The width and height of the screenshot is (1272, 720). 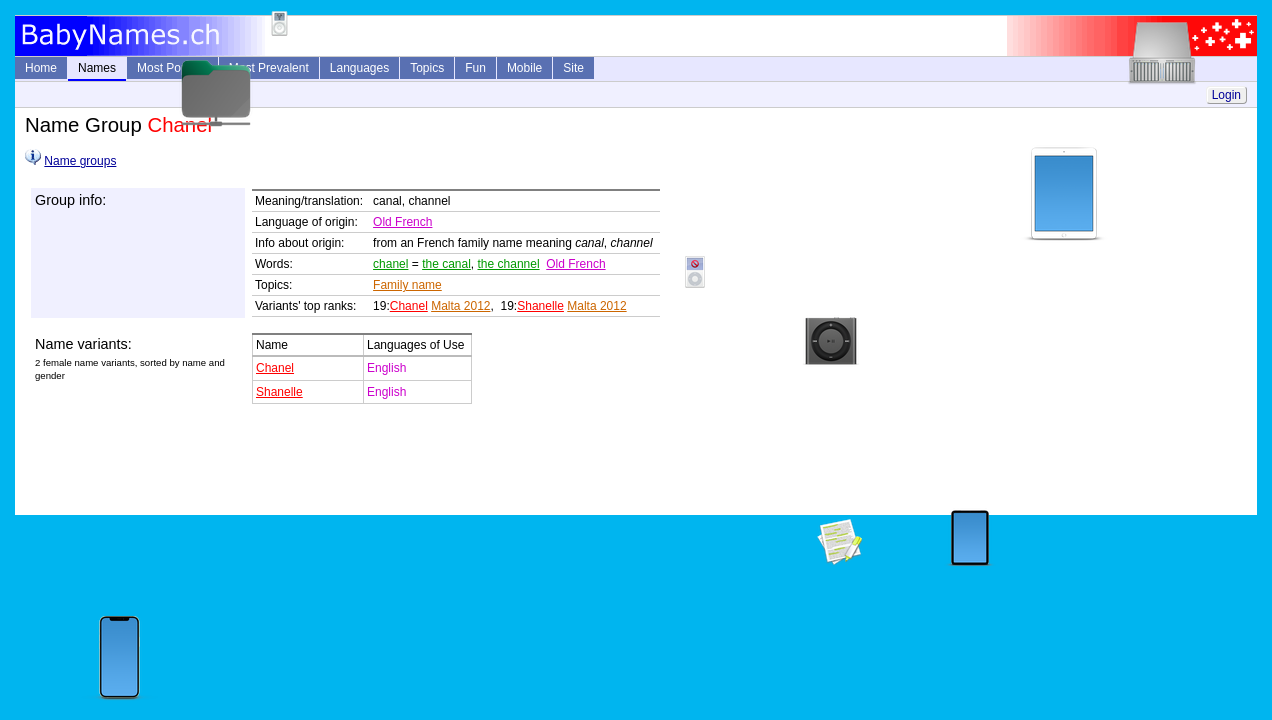 What do you see at coordinates (279, 23) in the screenshot?
I see `indicates a connected iPod device` at bounding box center [279, 23].